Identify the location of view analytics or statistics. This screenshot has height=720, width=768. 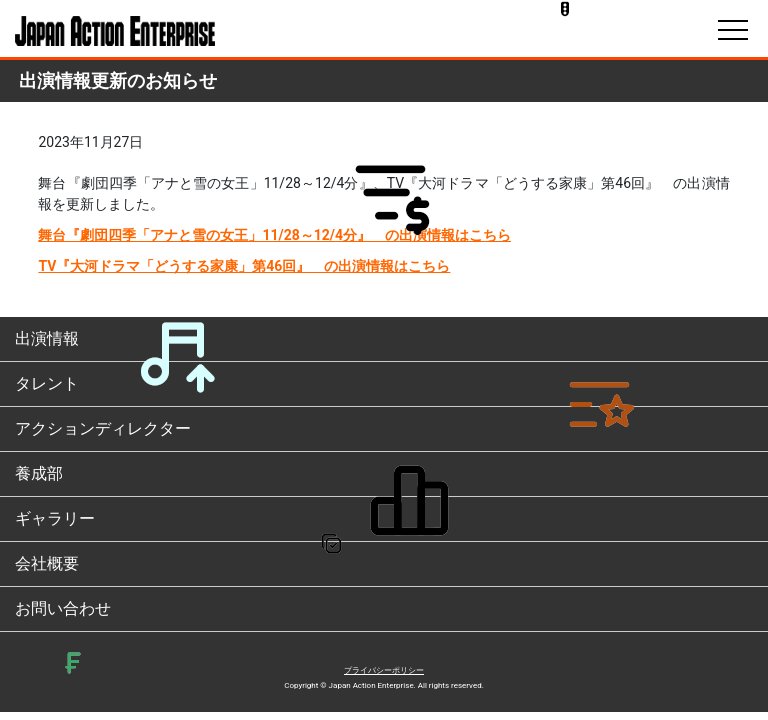
(409, 500).